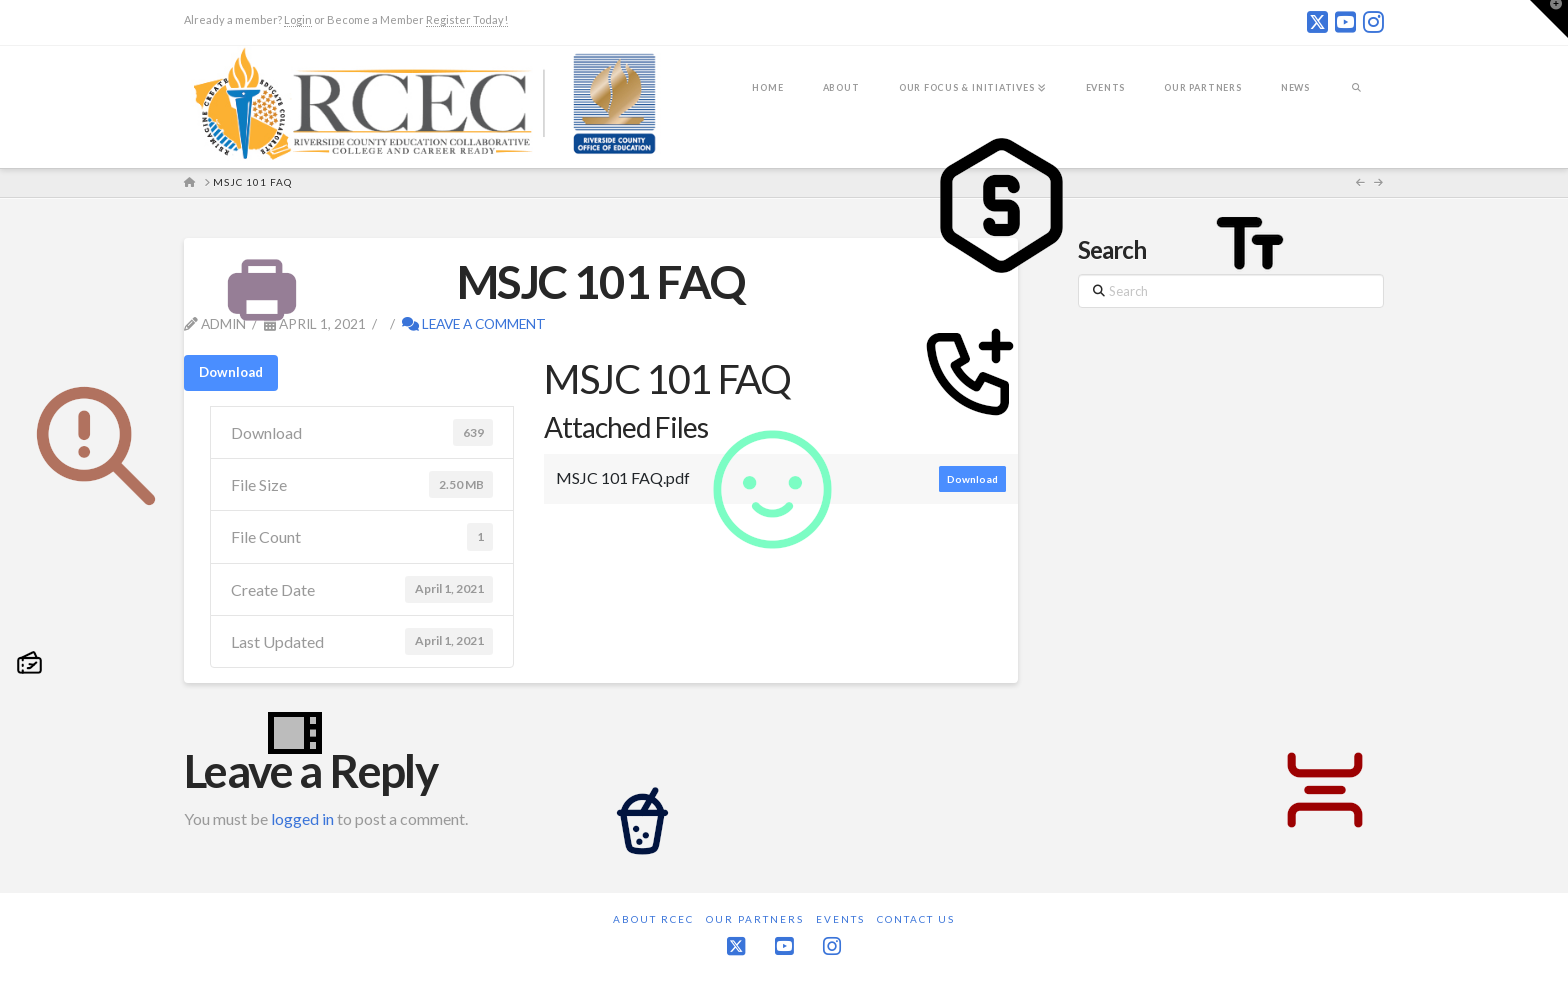 Image resolution: width=1568 pixels, height=997 pixels. What do you see at coordinates (772, 489) in the screenshot?
I see `add an emoji or reaction` at bounding box center [772, 489].